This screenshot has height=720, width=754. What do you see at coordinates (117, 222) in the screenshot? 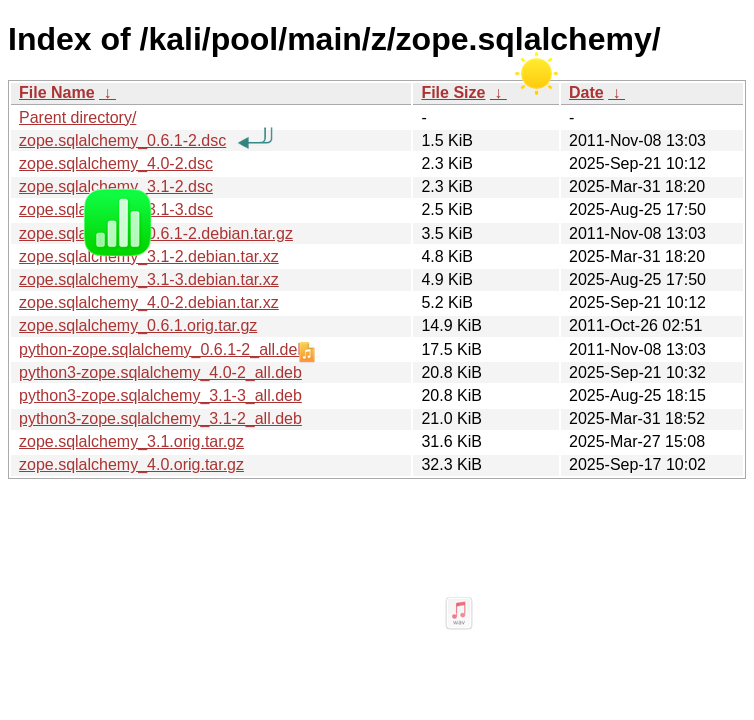
I see `open apple numbers spreadsheet app` at bounding box center [117, 222].